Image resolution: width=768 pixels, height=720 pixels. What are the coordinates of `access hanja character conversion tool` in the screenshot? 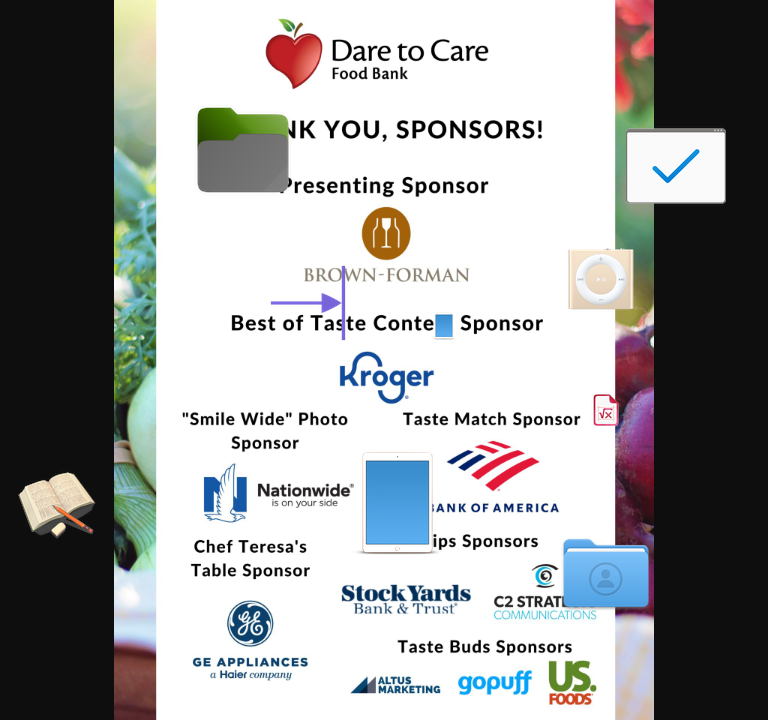 It's located at (57, 503).